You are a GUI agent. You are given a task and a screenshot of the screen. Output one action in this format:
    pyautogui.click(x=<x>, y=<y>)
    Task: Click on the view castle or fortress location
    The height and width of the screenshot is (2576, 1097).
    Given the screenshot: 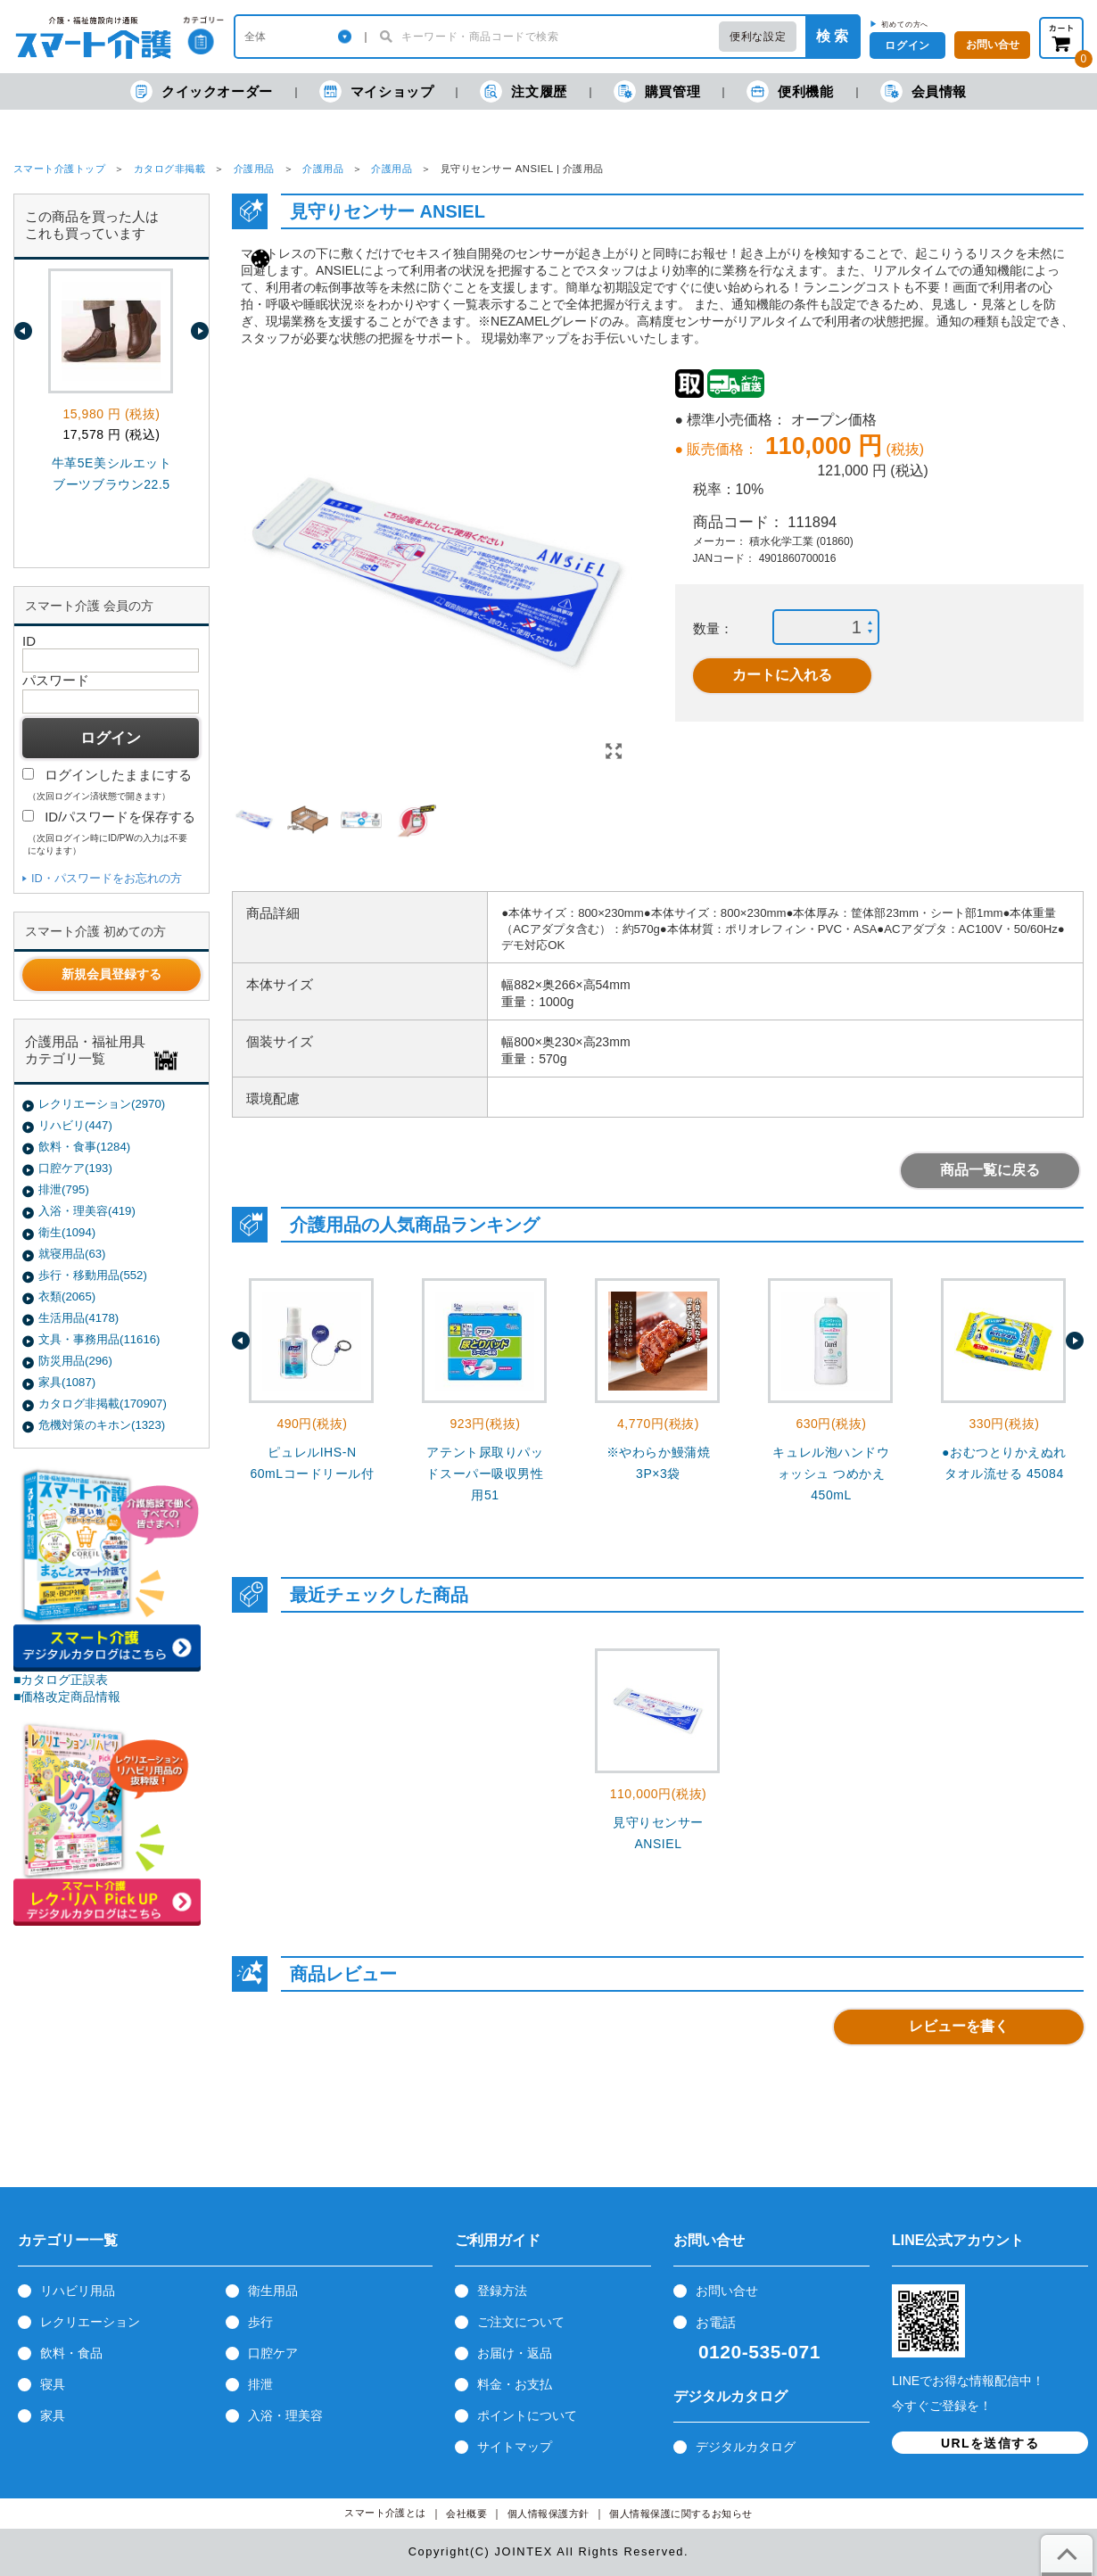 What is the action you would take?
    pyautogui.click(x=166, y=1059)
    